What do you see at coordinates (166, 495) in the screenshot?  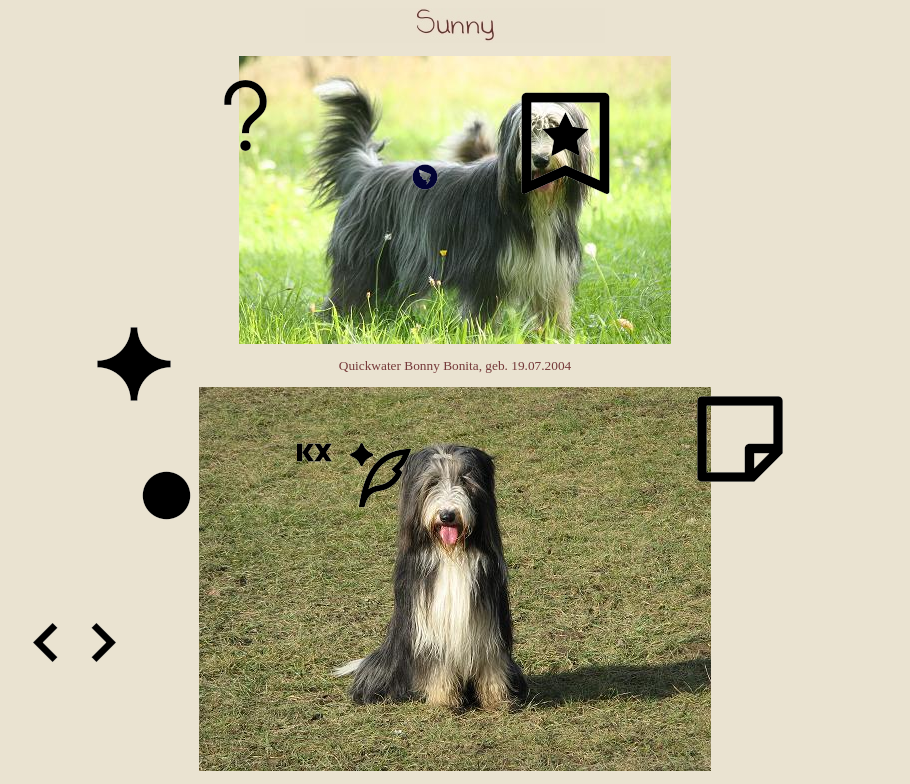 I see `unselected radio button or toggle option` at bounding box center [166, 495].